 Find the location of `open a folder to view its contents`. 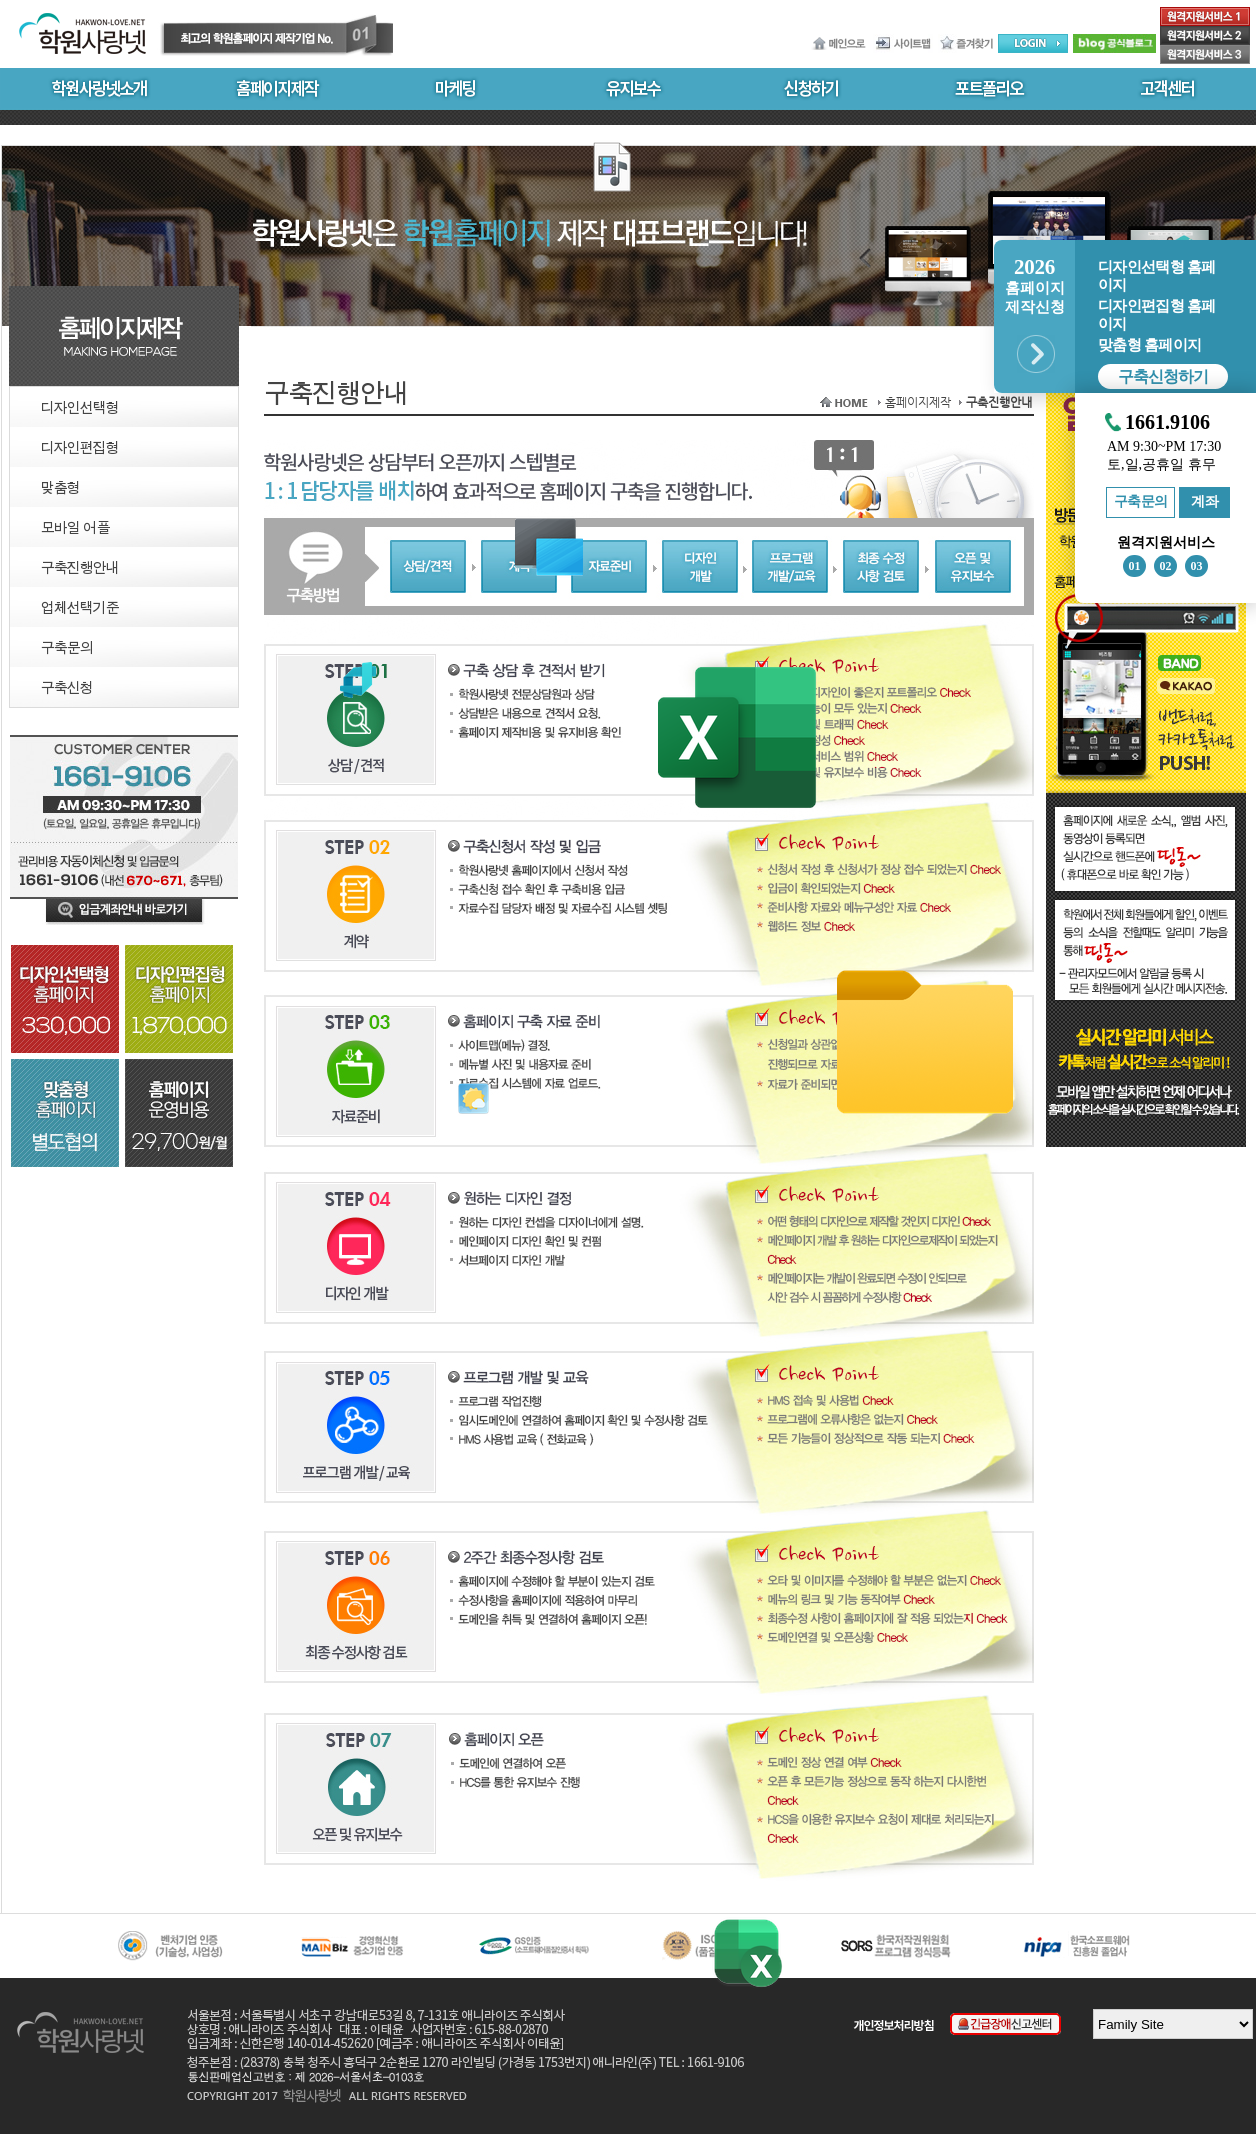

open a folder to view its contents is located at coordinates (925, 1044).